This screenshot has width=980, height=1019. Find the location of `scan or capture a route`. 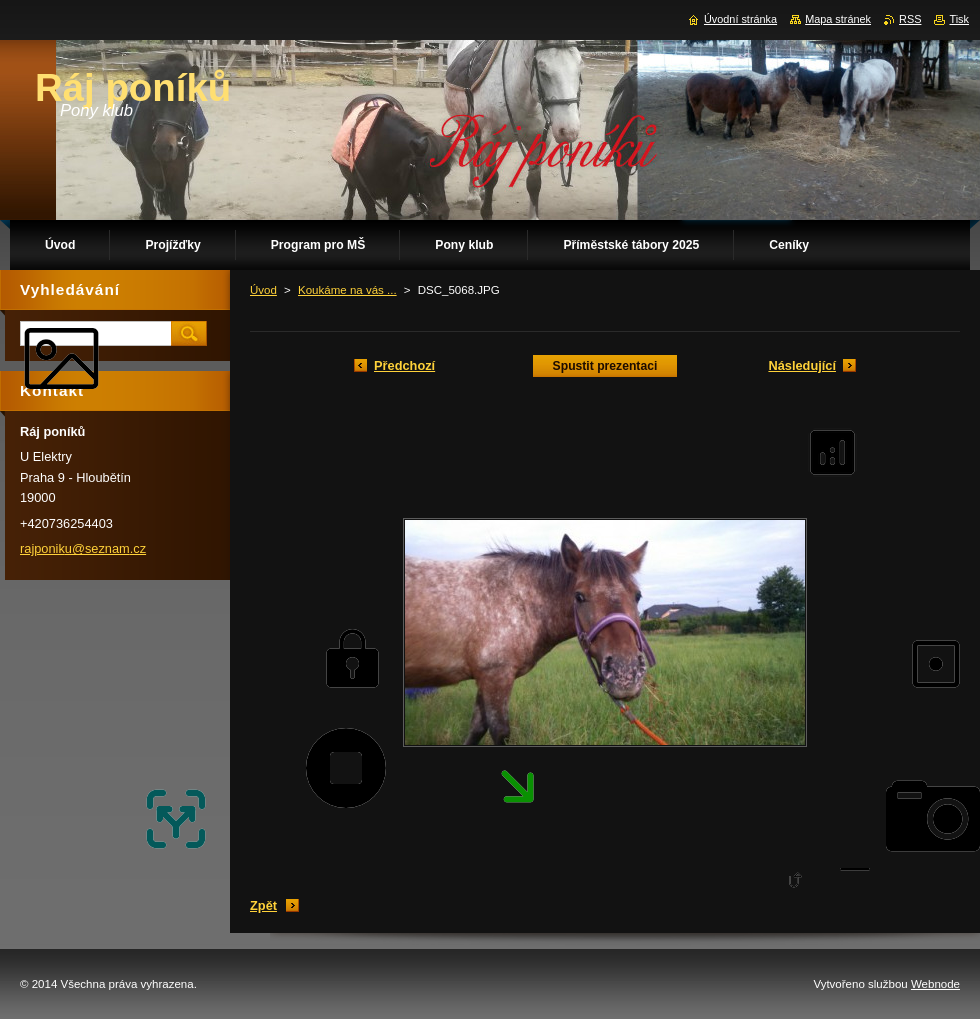

scan or capture a route is located at coordinates (176, 819).